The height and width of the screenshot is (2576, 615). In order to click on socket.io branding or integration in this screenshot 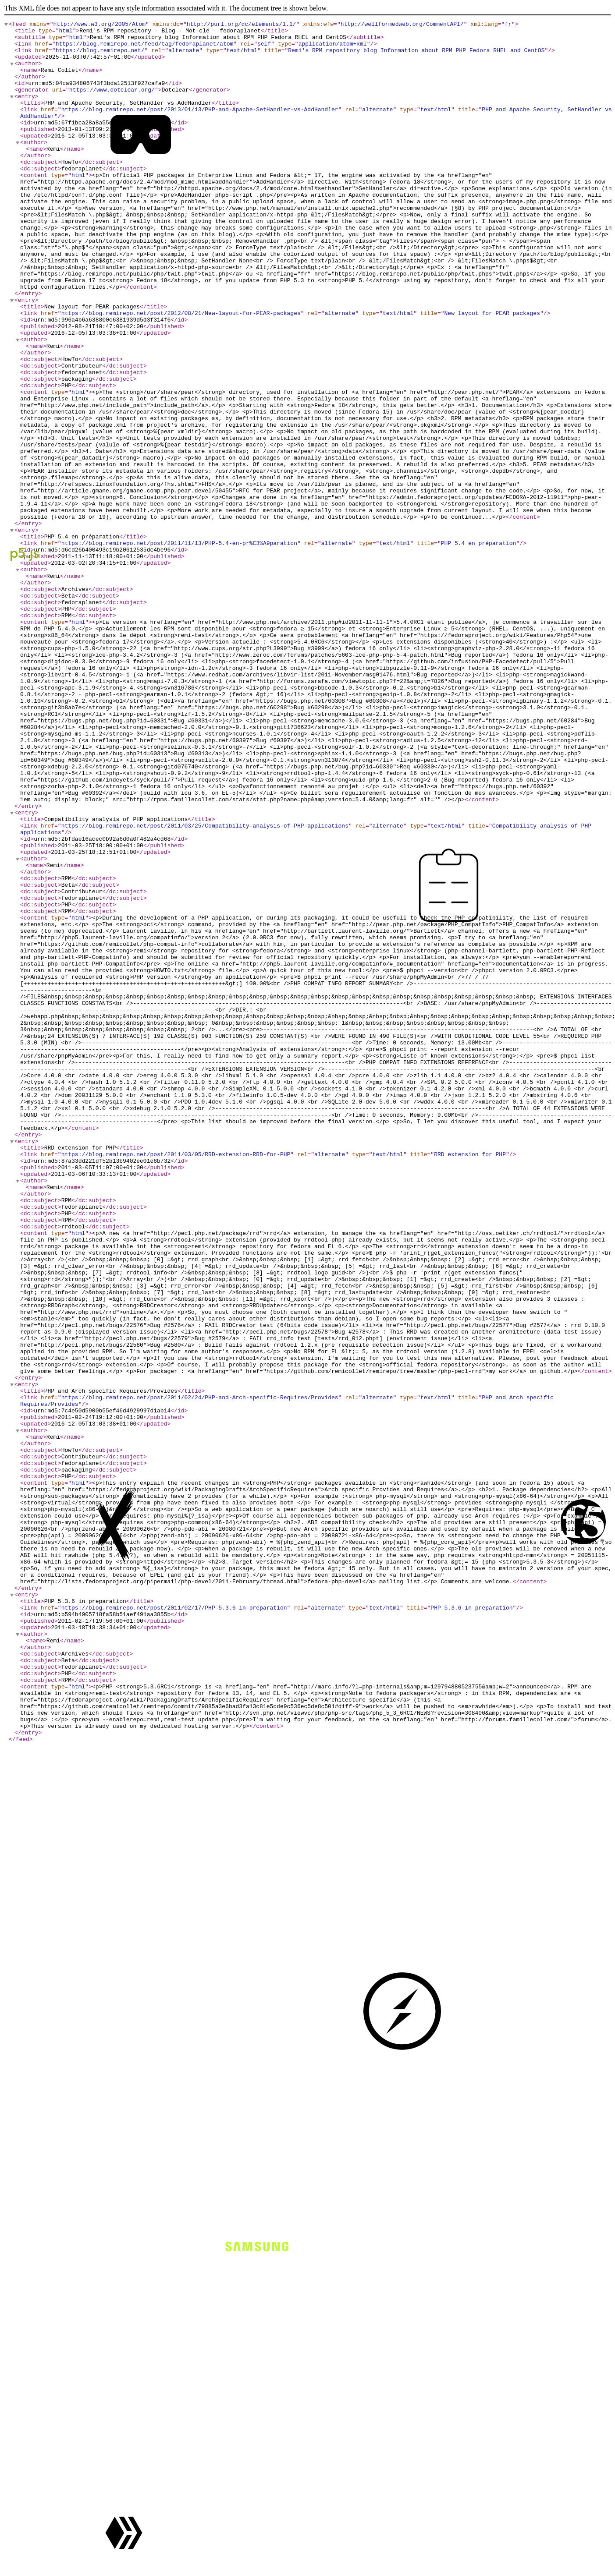, I will do `click(402, 2011)`.